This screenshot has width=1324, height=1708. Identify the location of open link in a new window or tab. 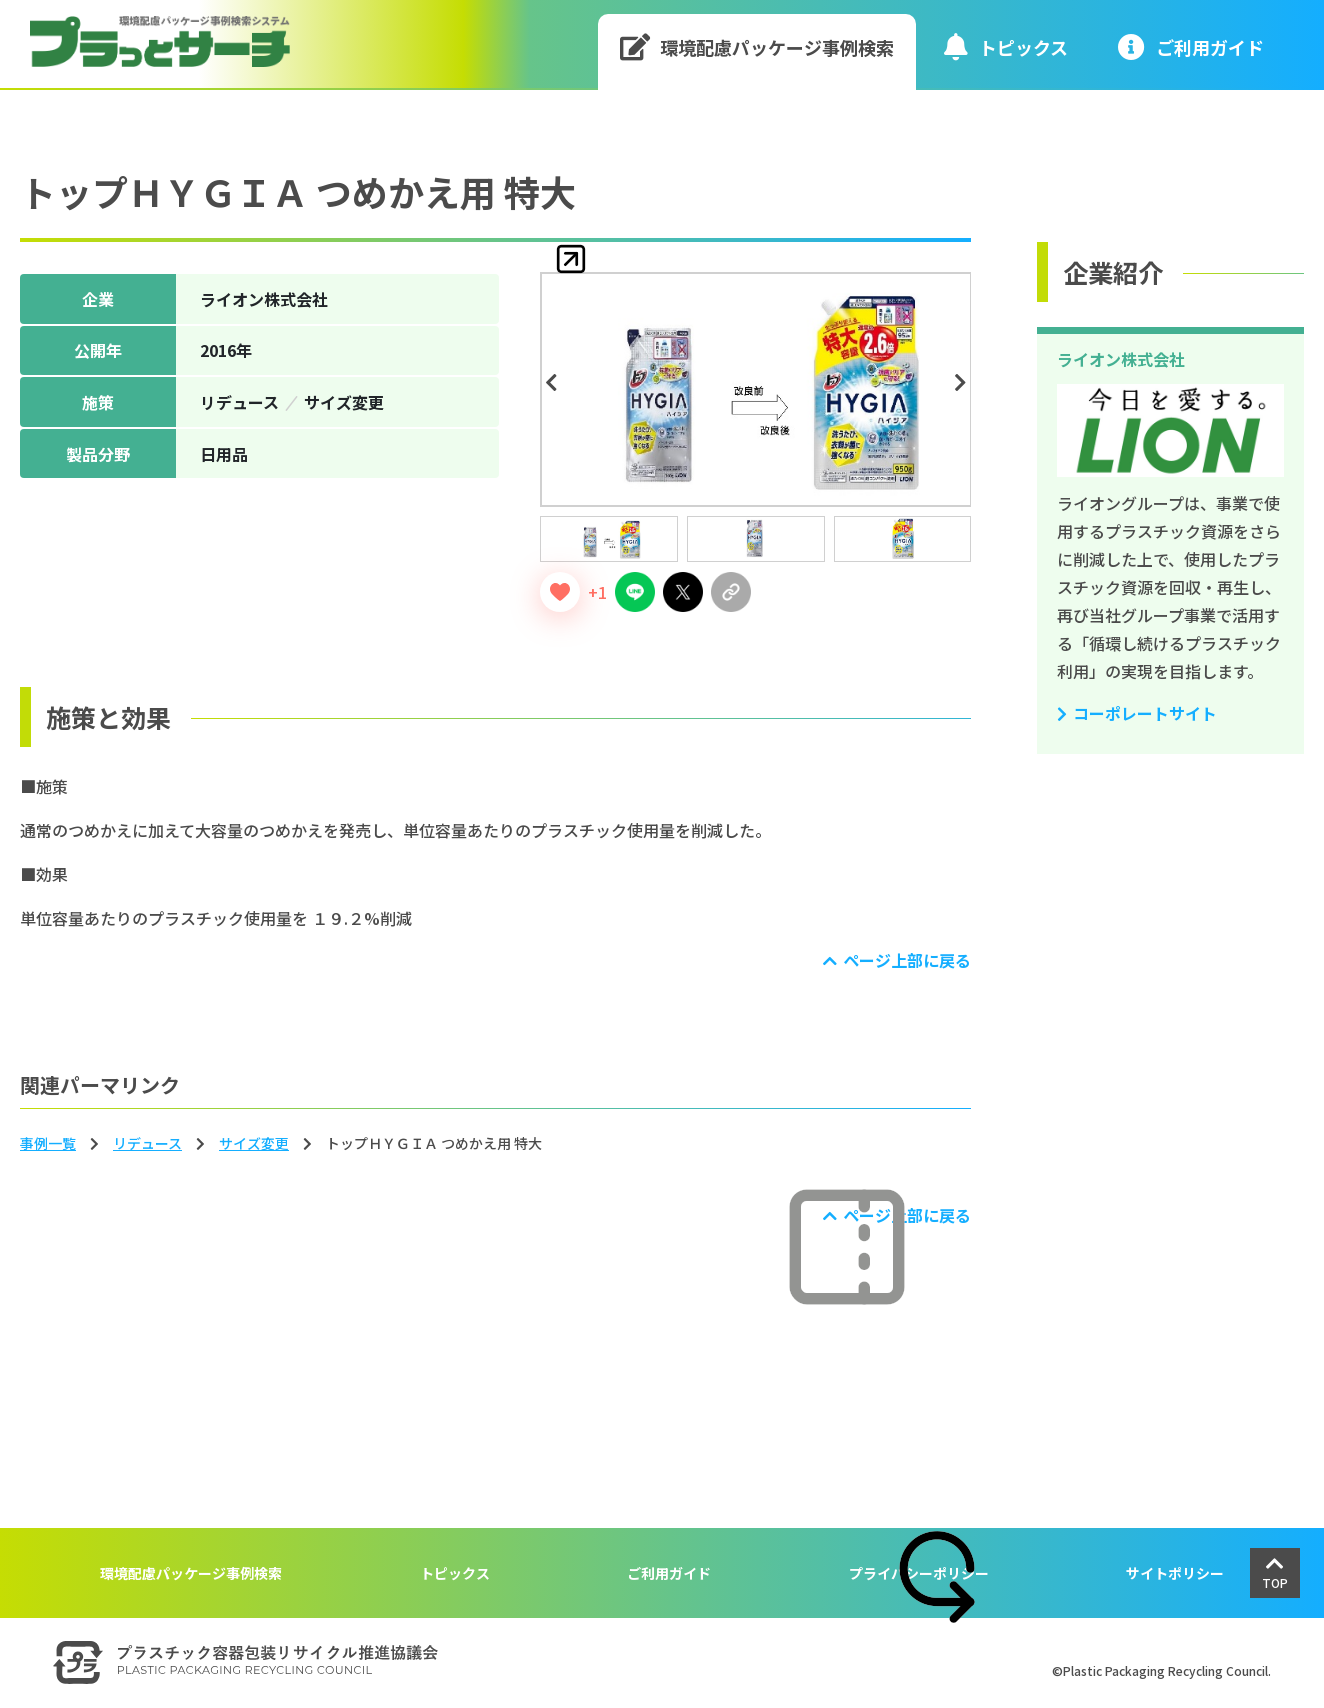
(571, 259).